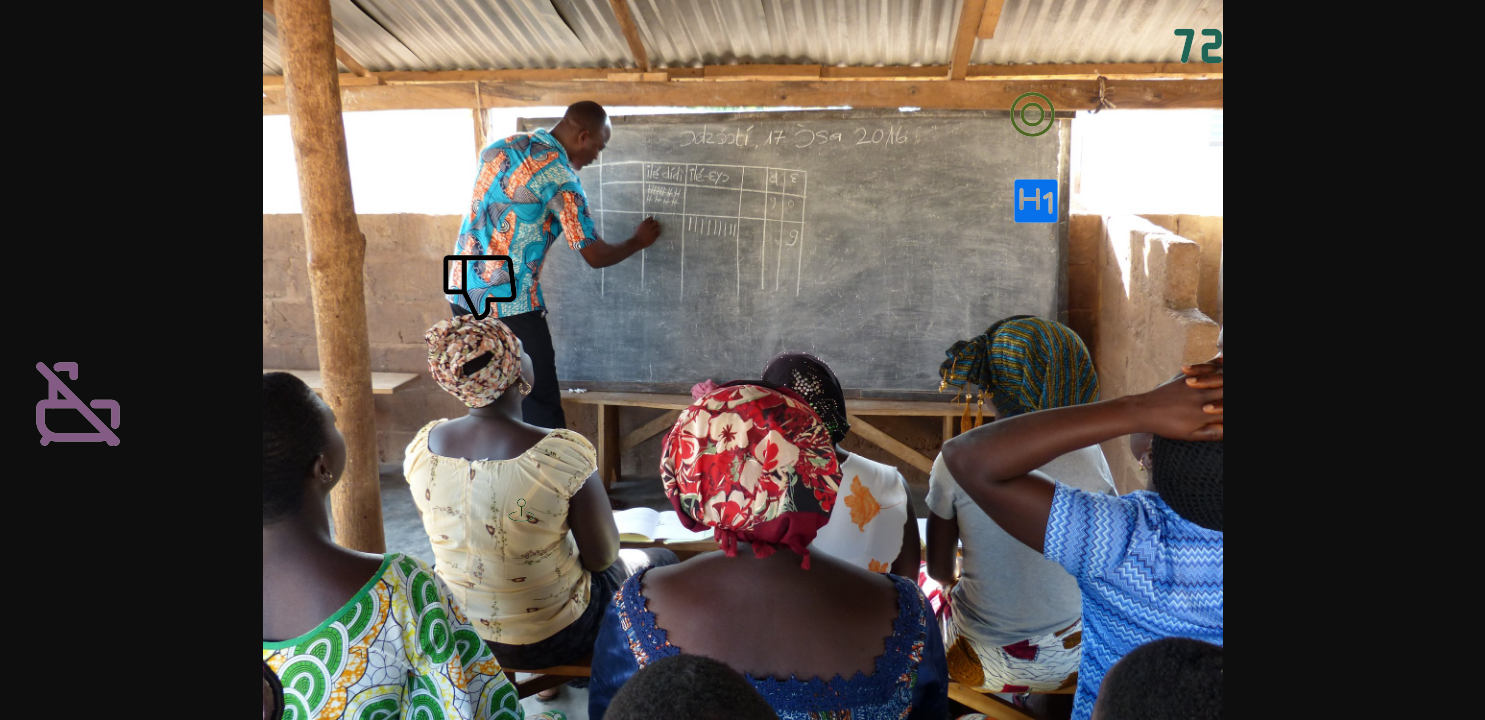 The height and width of the screenshot is (720, 1485). Describe the element at coordinates (1036, 201) in the screenshot. I see `format text as heading level 1` at that location.